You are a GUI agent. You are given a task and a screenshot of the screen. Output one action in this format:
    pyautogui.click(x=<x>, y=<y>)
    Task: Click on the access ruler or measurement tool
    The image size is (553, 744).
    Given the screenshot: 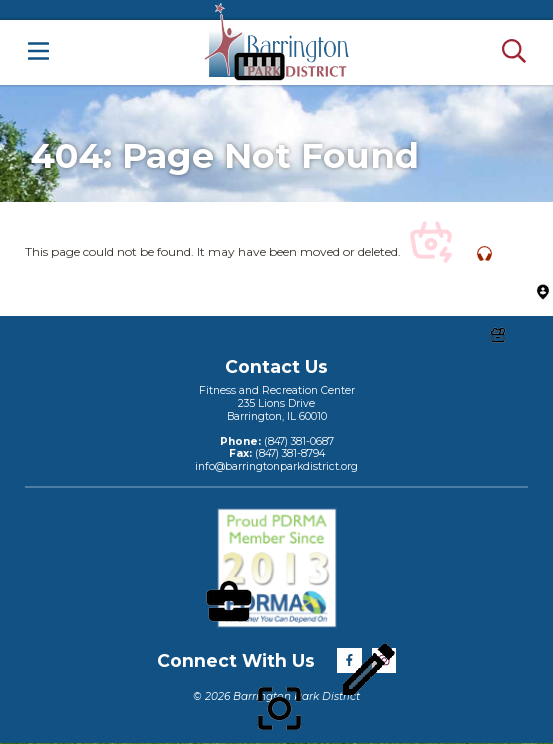 What is the action you would take?
    pyautogui.click(x=259, y=66)
    